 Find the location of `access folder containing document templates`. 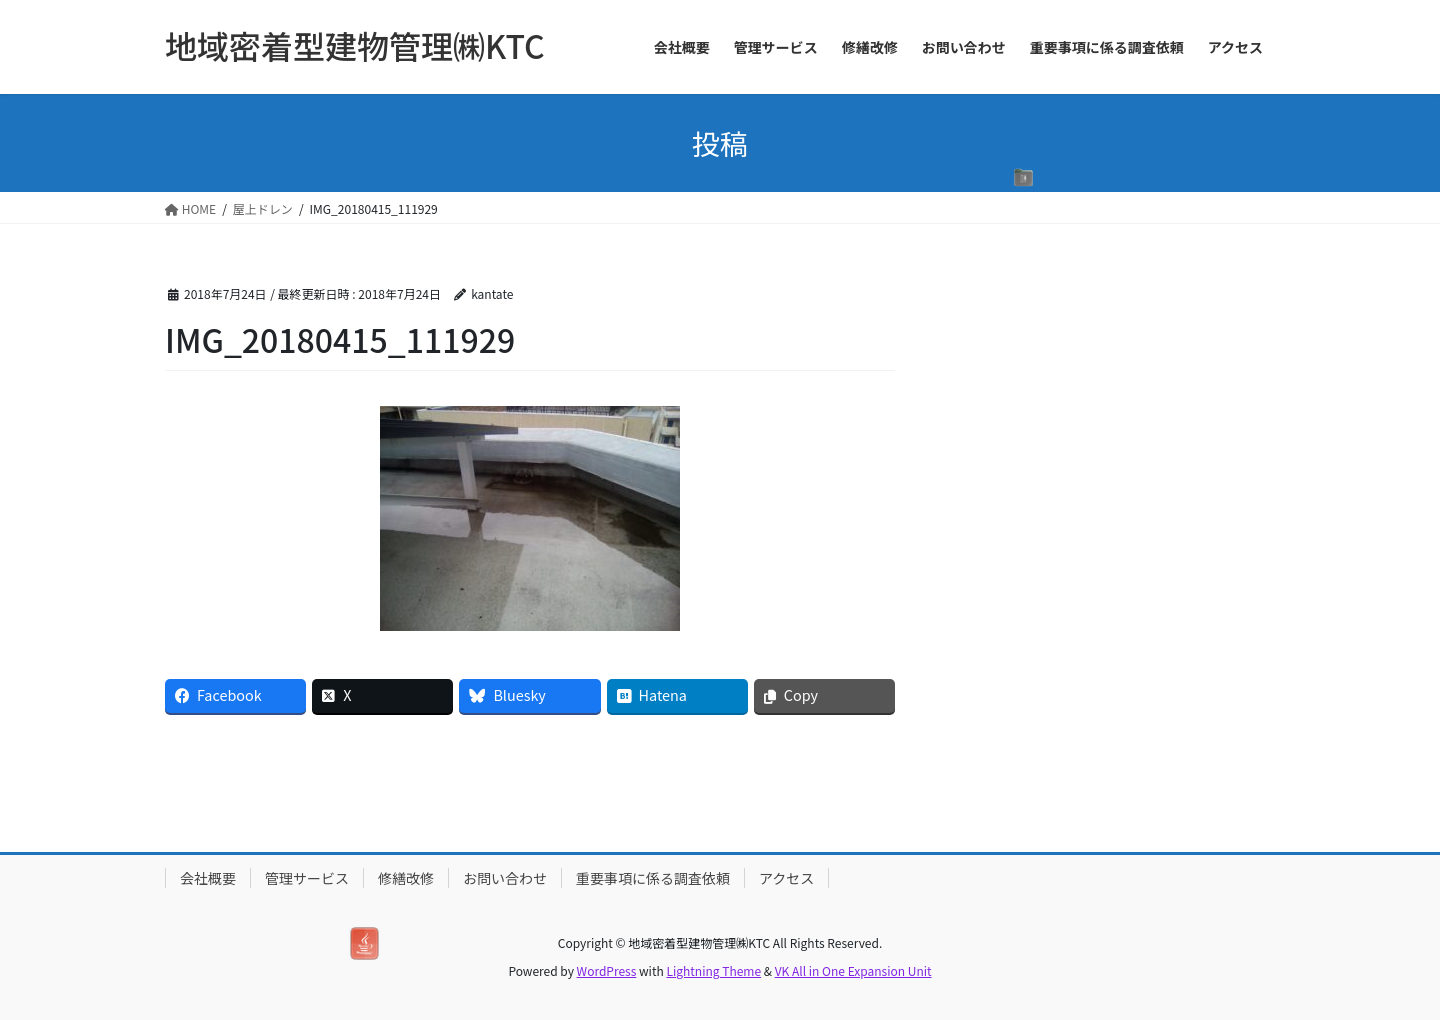

access folder containing document templates is located at coordinates (1023, 177).